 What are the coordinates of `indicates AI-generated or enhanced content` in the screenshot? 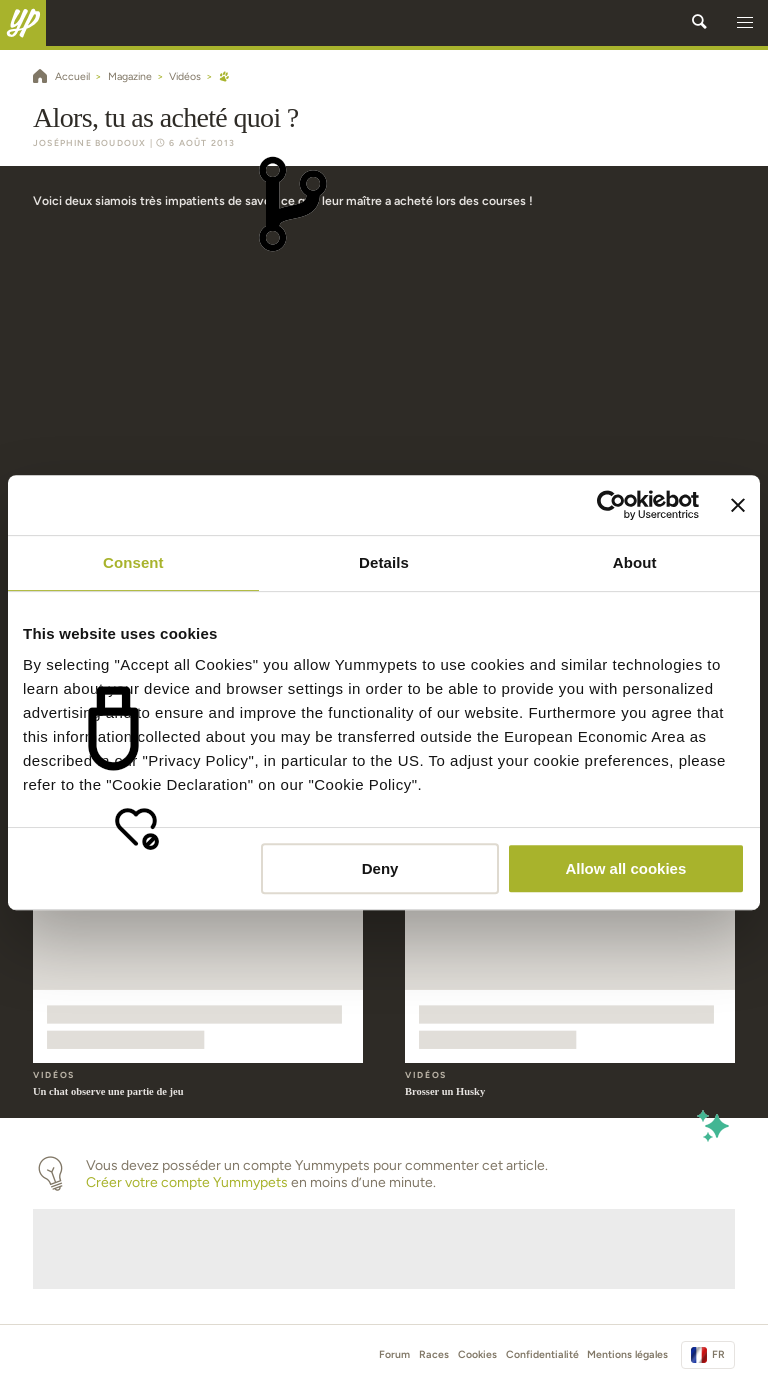 It's located at (713, 1126).